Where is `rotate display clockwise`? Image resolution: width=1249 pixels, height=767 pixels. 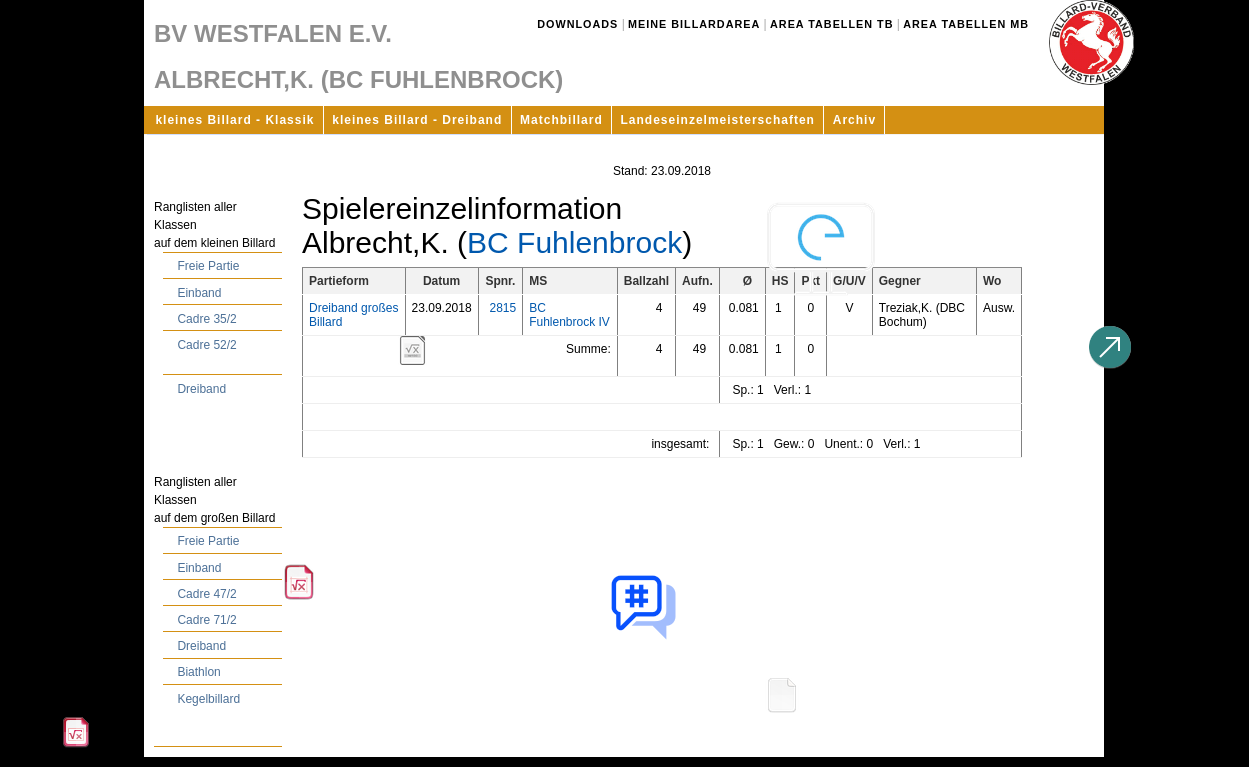
rotate display clockwise is located at coordinates (821, 249).